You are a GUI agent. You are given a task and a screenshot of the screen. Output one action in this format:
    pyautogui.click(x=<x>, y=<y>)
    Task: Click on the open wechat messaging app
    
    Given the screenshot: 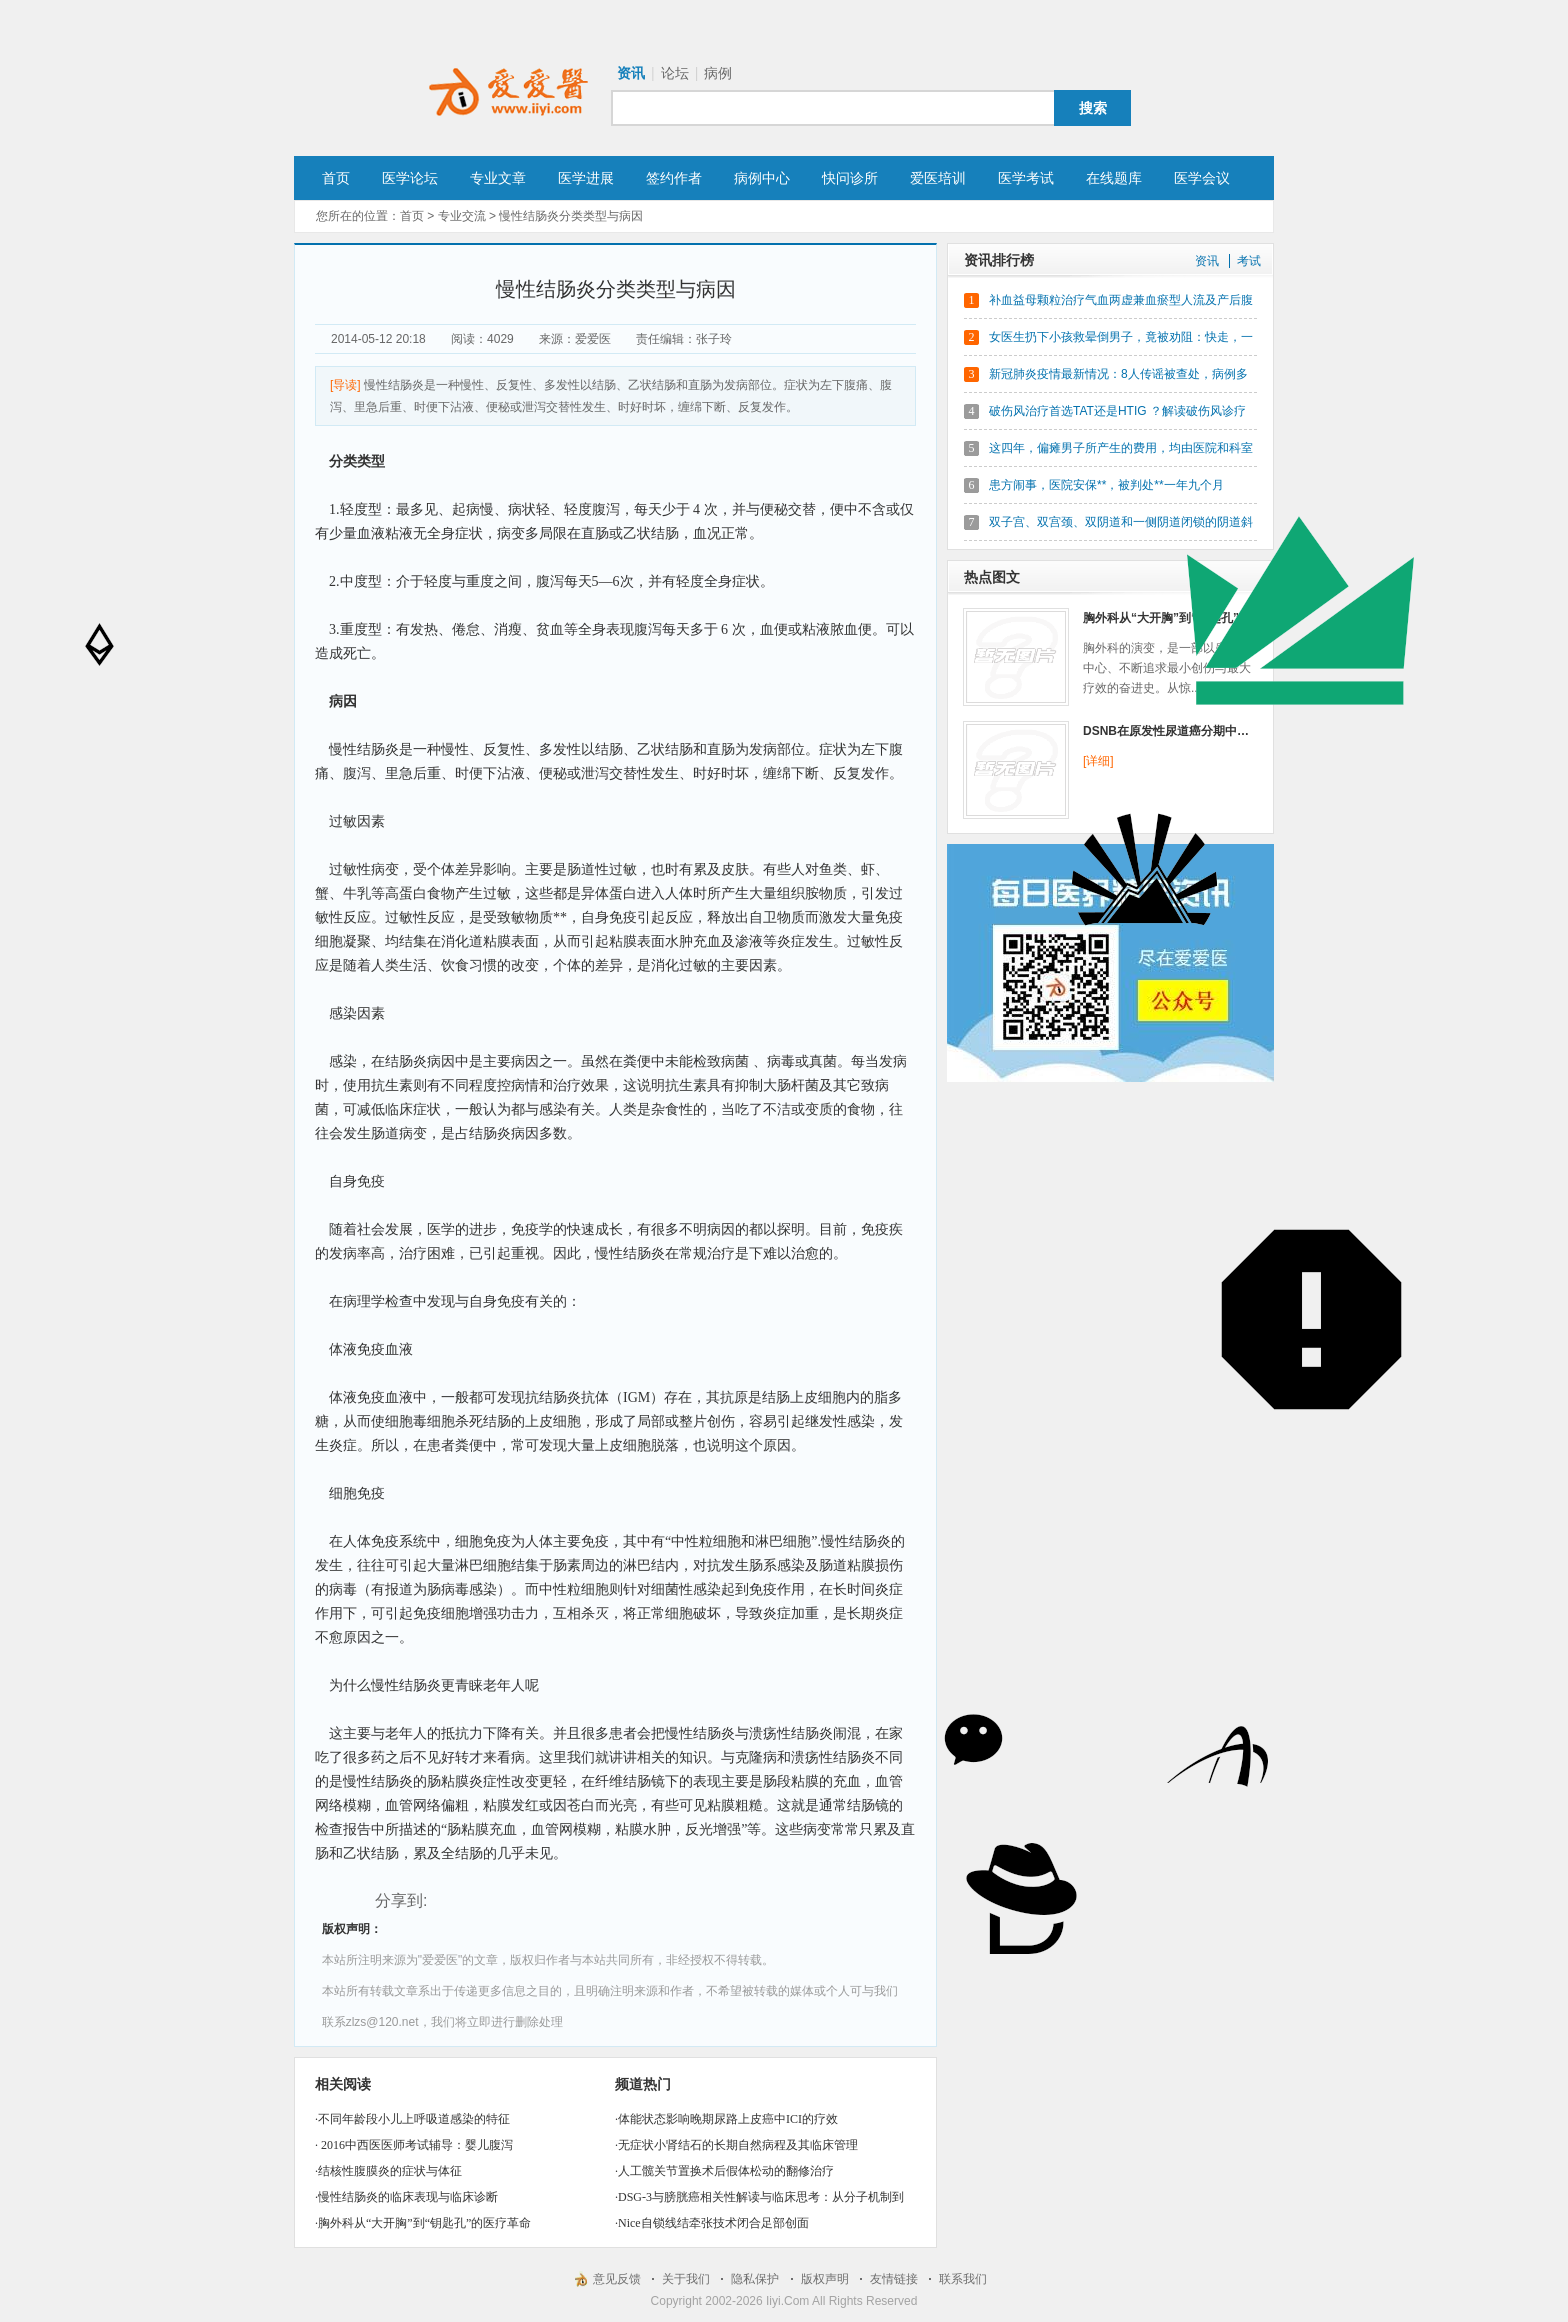 What is the action you would take?
    pyautogui.click(x=973, y=1738)
    